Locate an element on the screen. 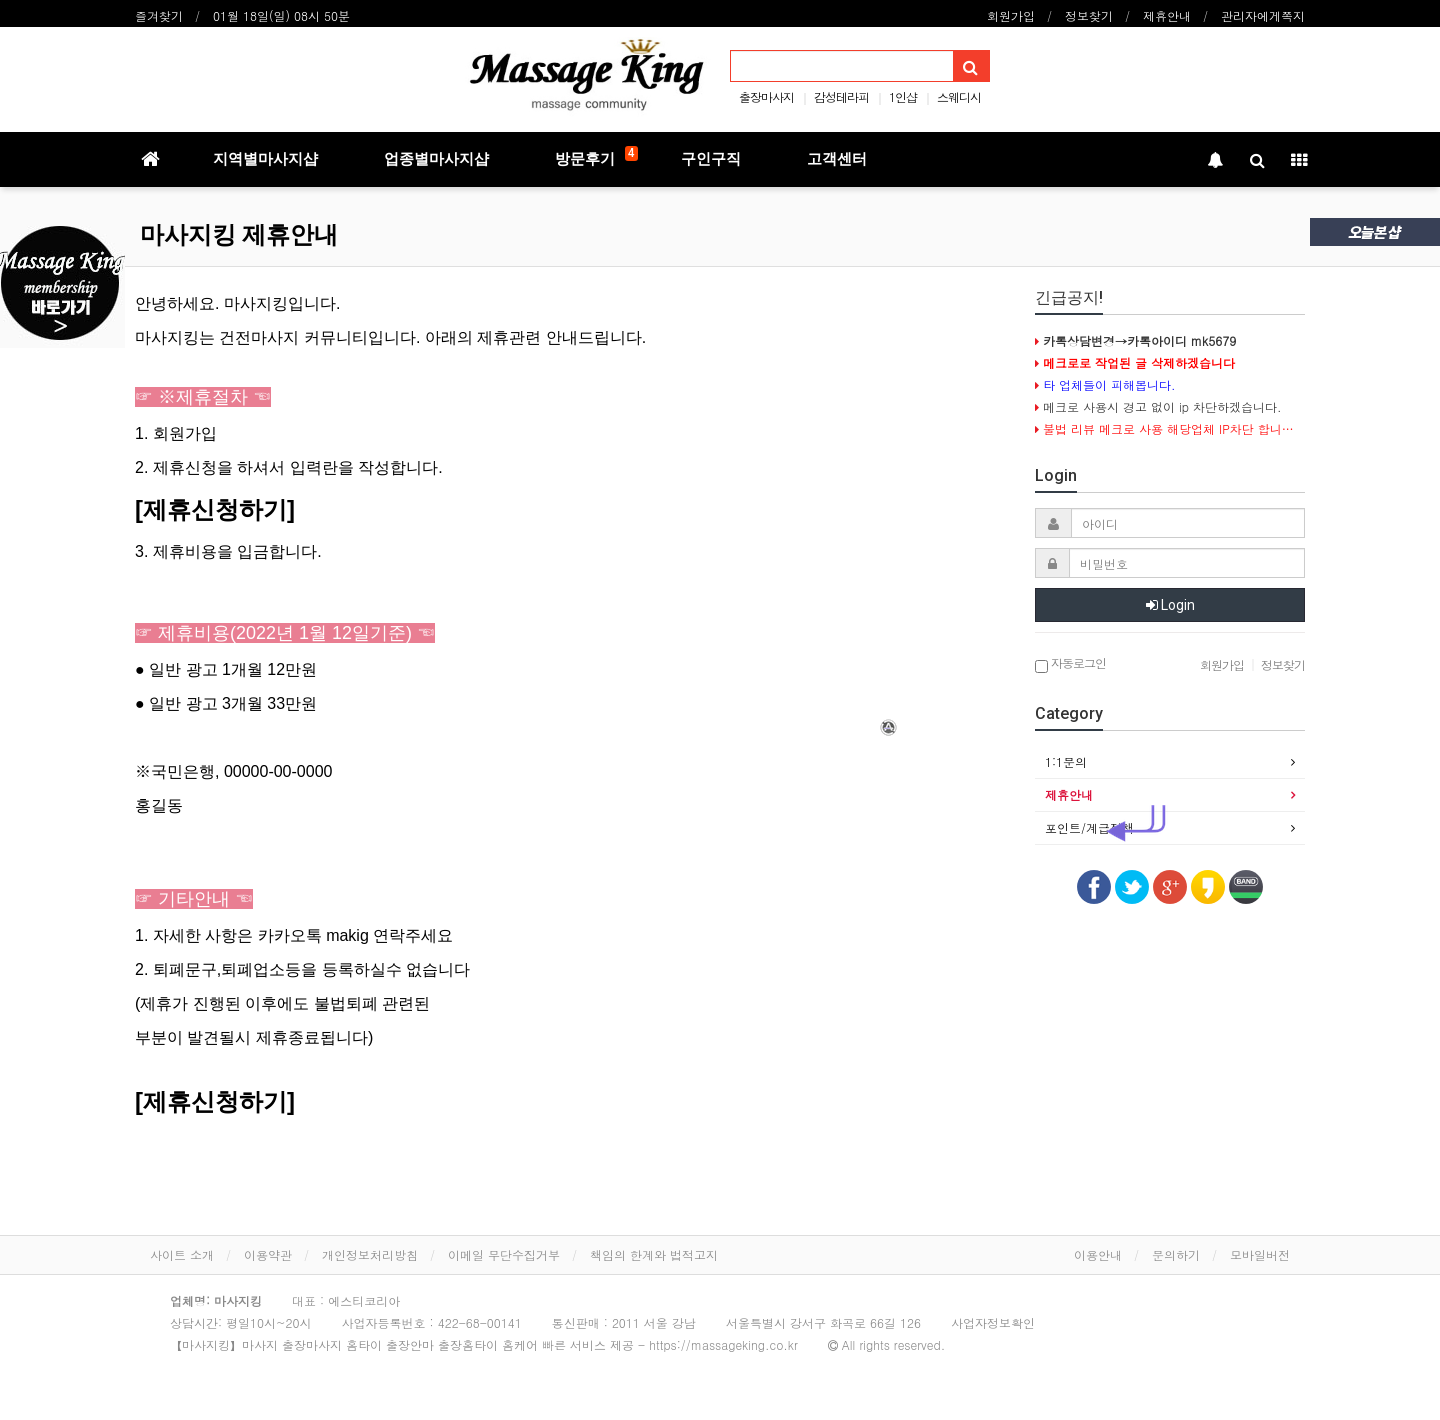 The height and width of the screenshot is (1420, 1440). open the software update manager is located at coordinates (888, 727).